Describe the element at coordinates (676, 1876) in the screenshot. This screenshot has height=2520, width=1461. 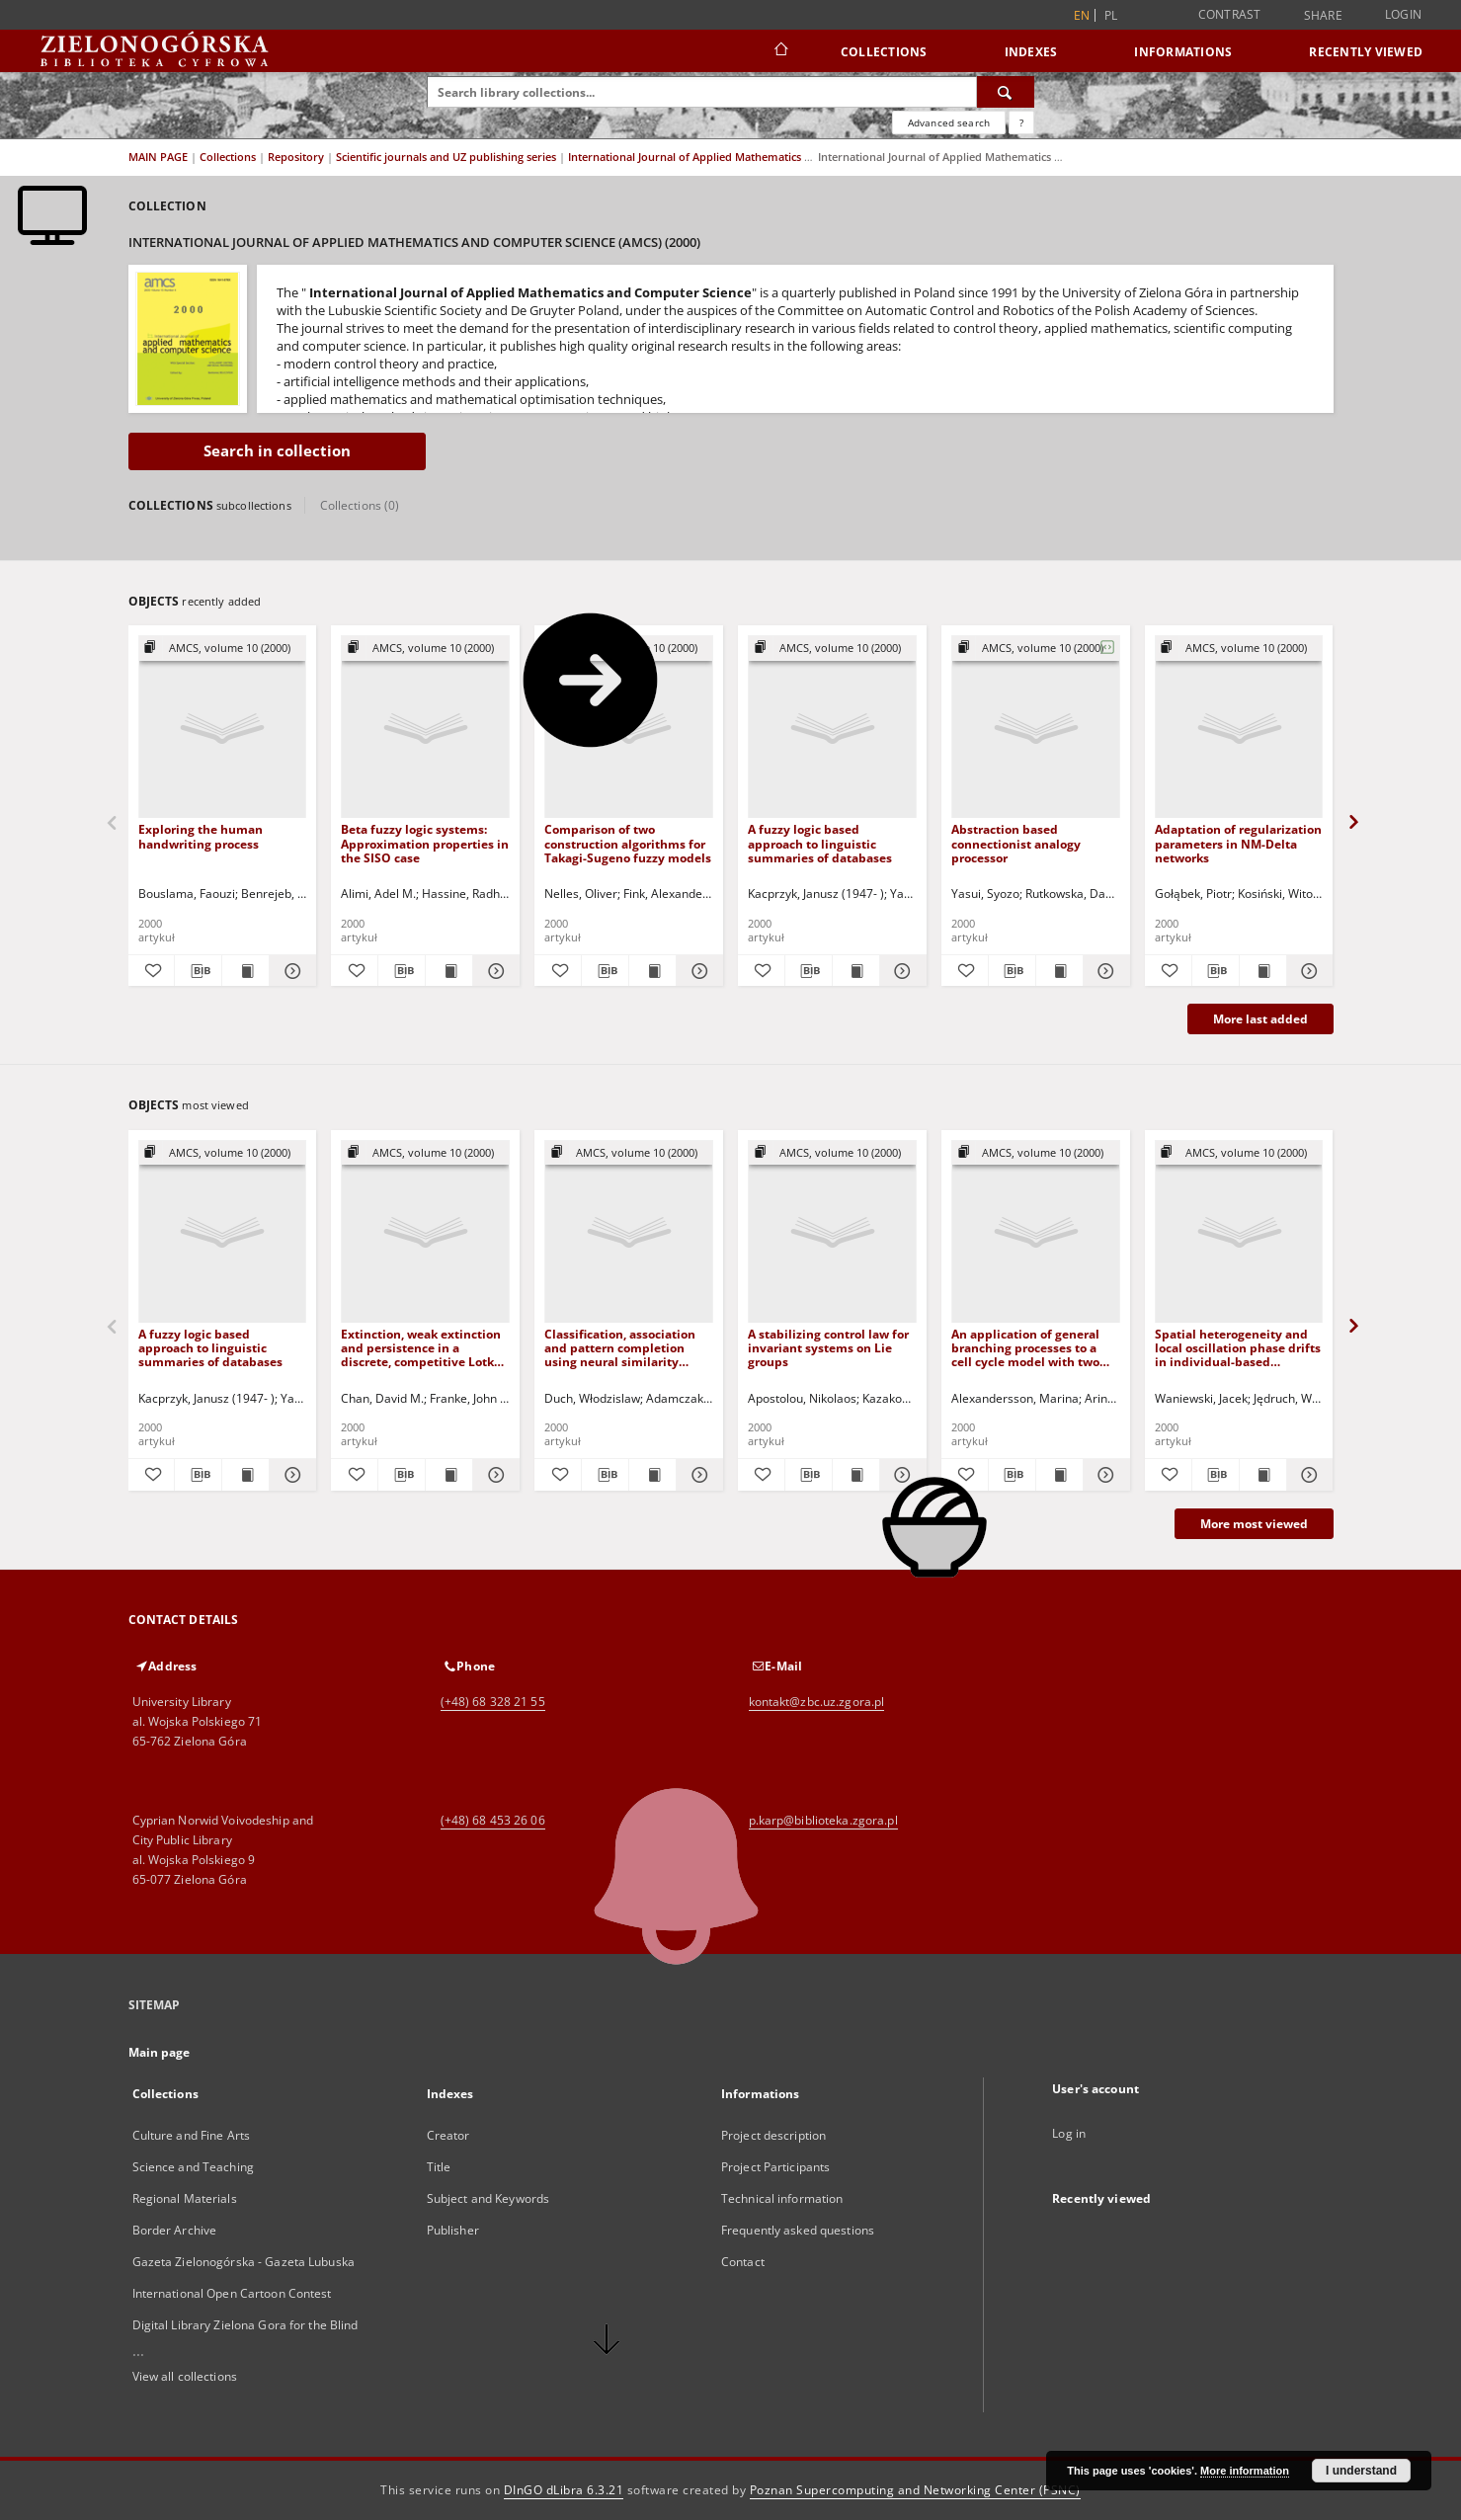
I see `view notifications` at that location.